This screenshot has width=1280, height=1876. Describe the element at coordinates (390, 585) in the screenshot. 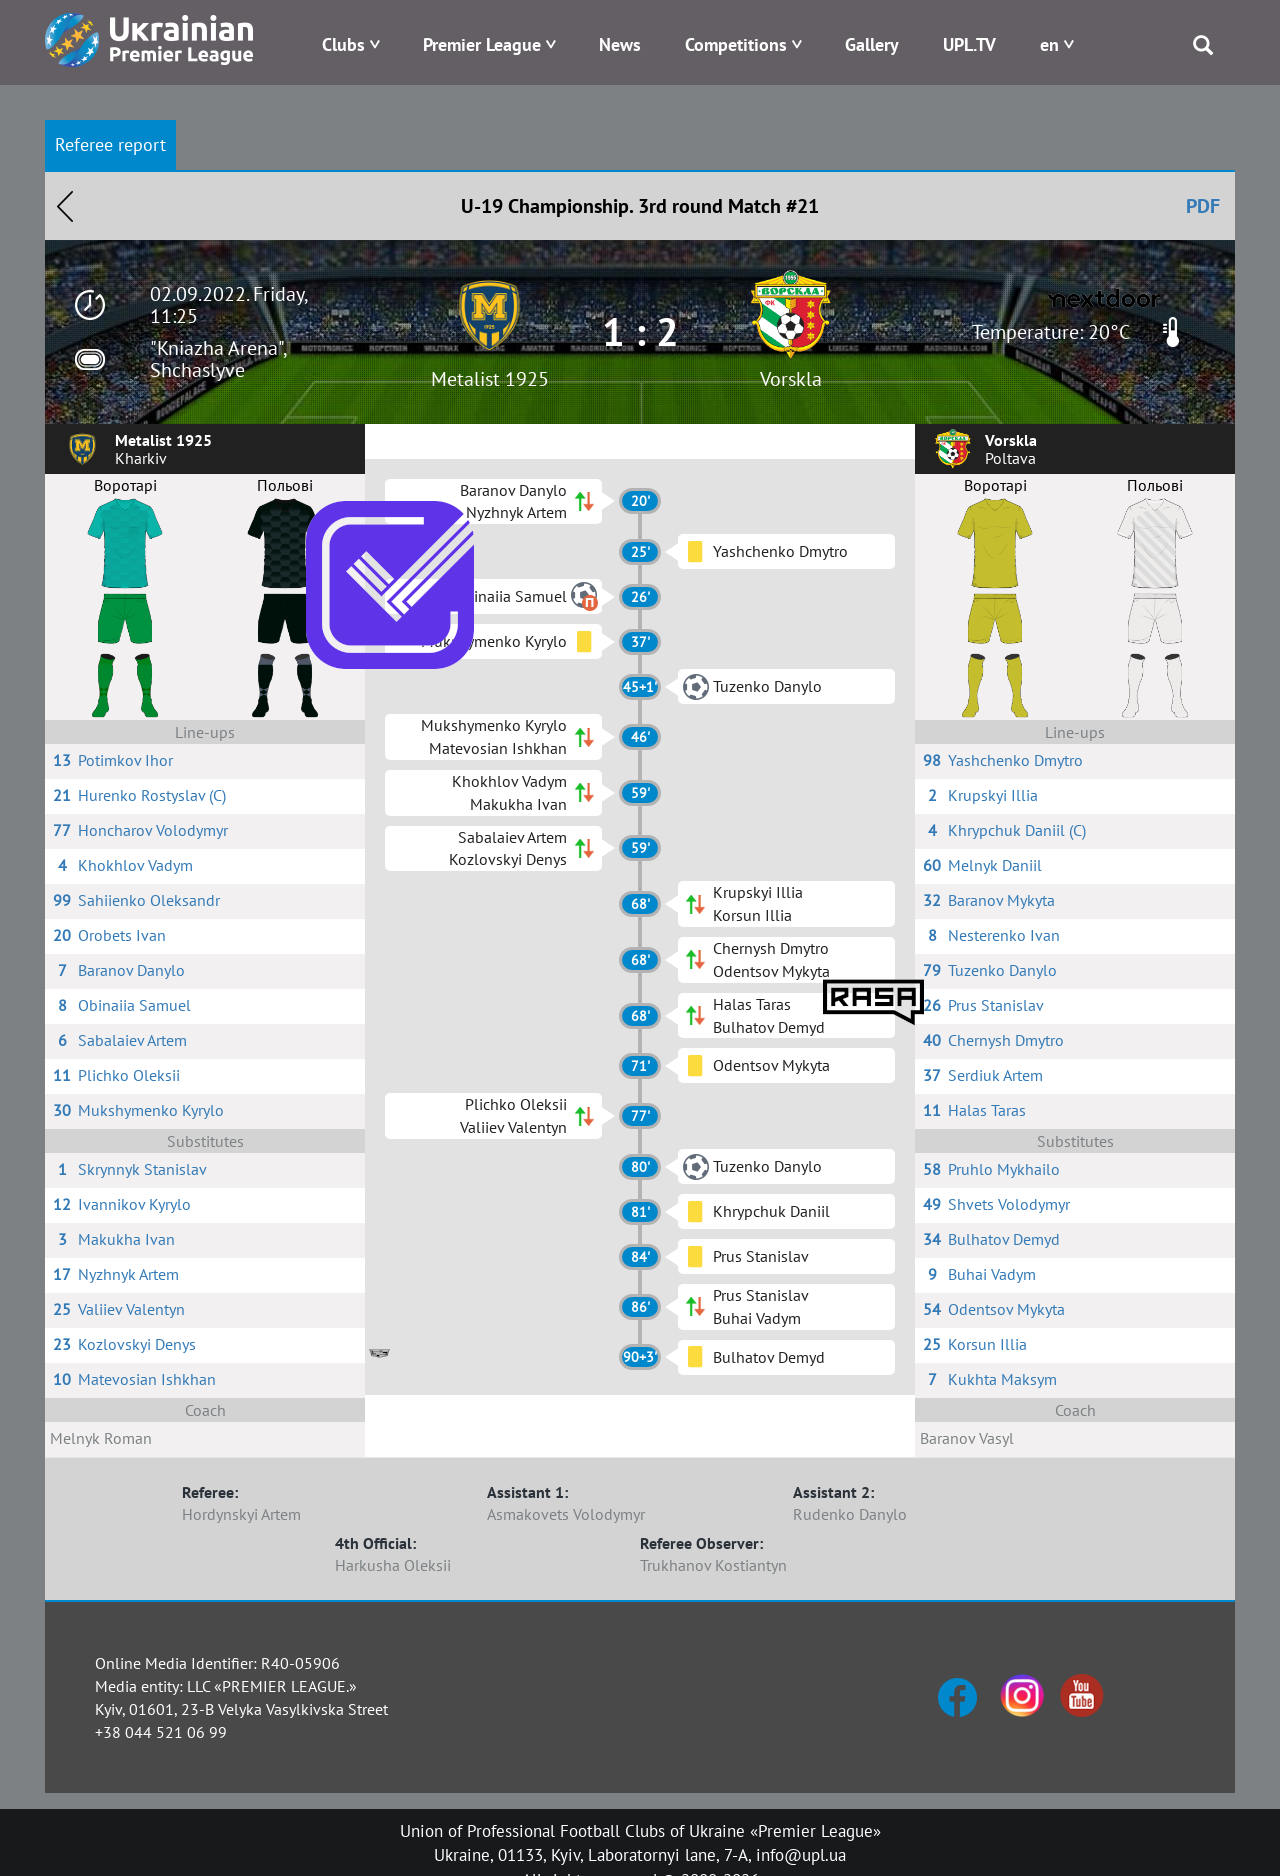

I see `open the trakt app` at that location.